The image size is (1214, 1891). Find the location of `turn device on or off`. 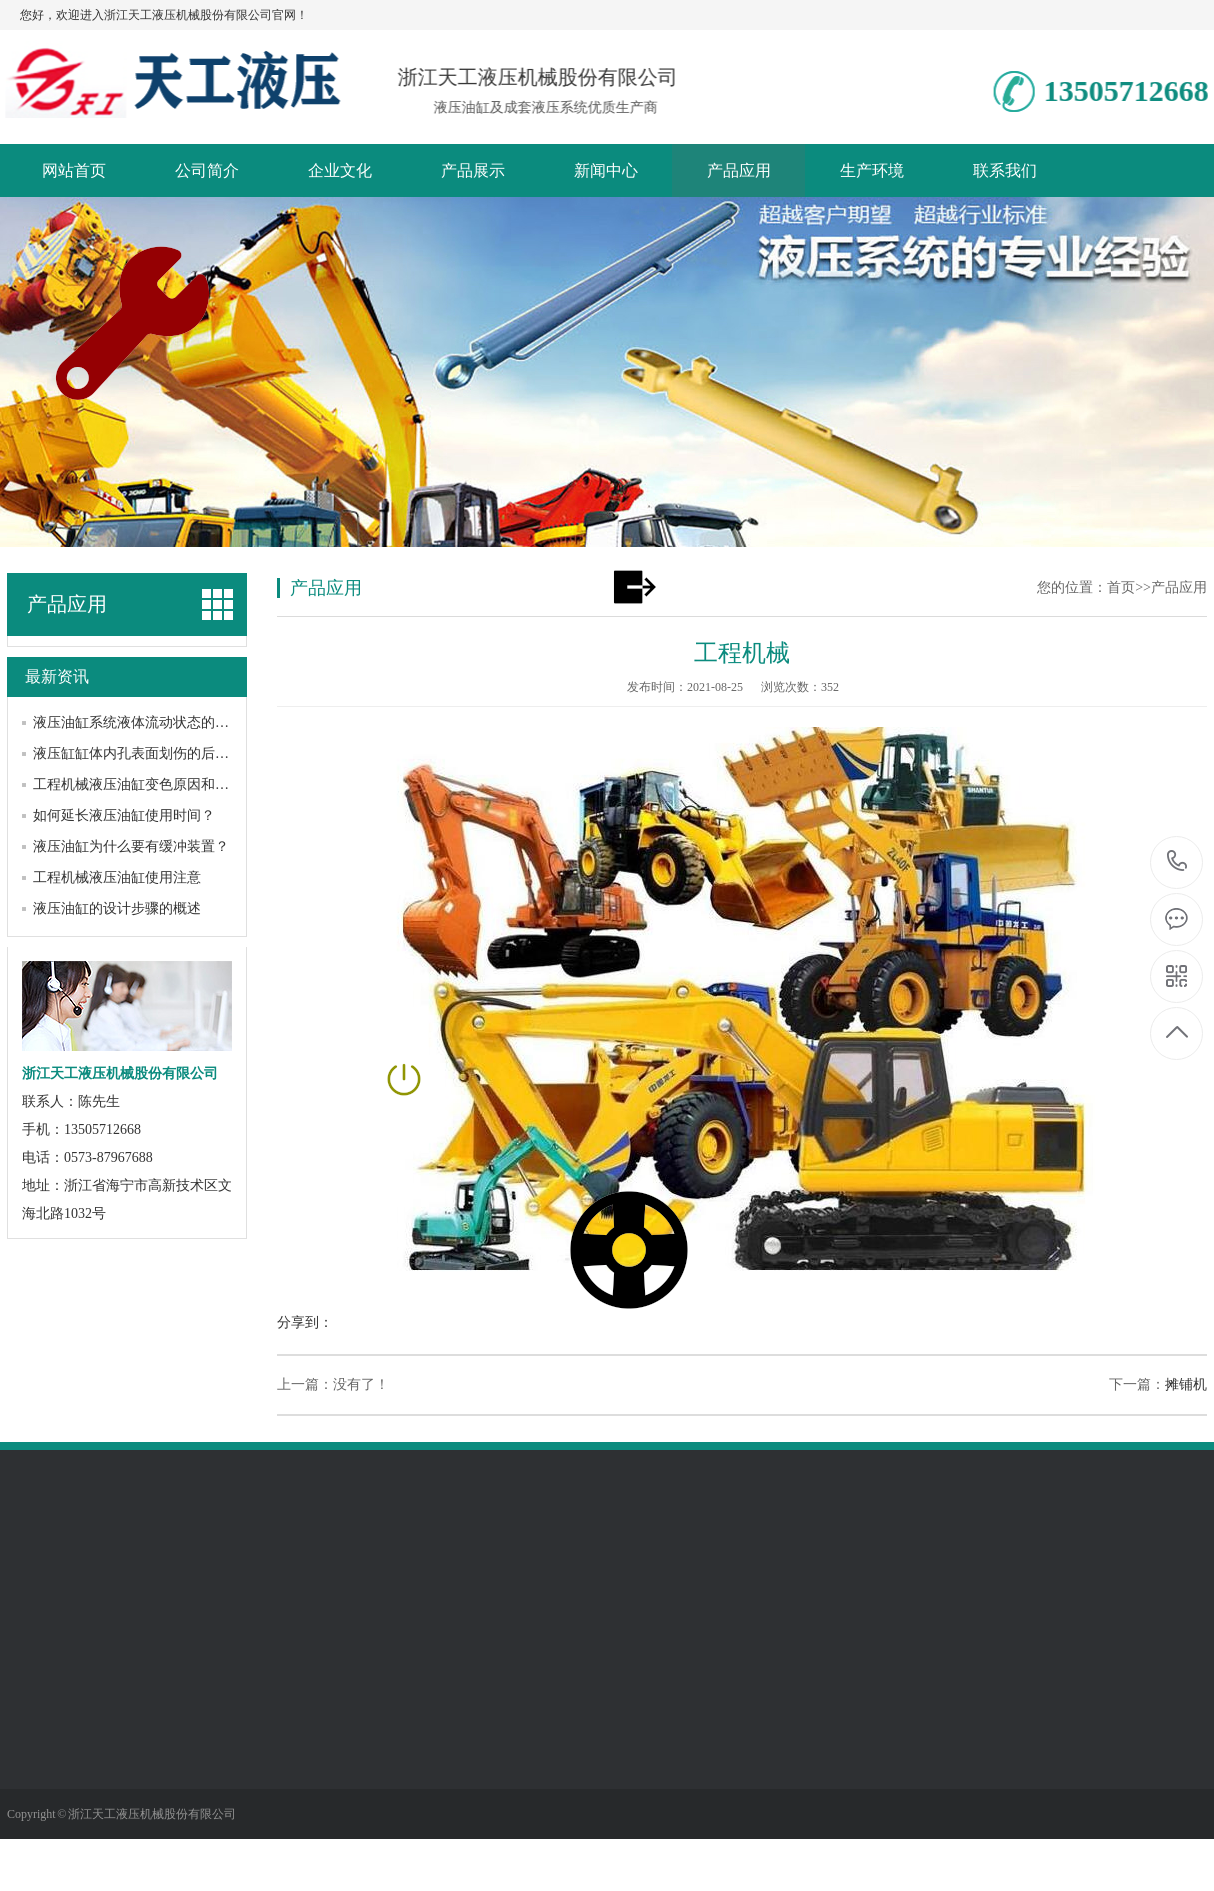

turn device on or off is located at coordinates (404, 1079).